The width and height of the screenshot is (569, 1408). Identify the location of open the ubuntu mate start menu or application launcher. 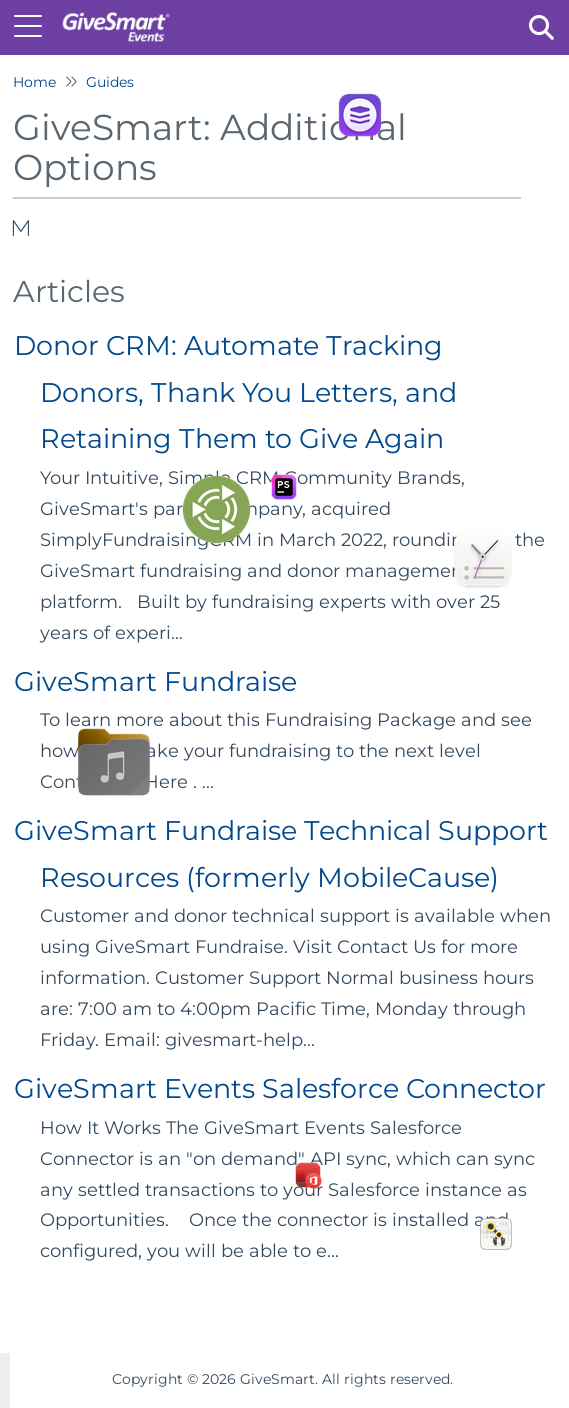
(216, 509).